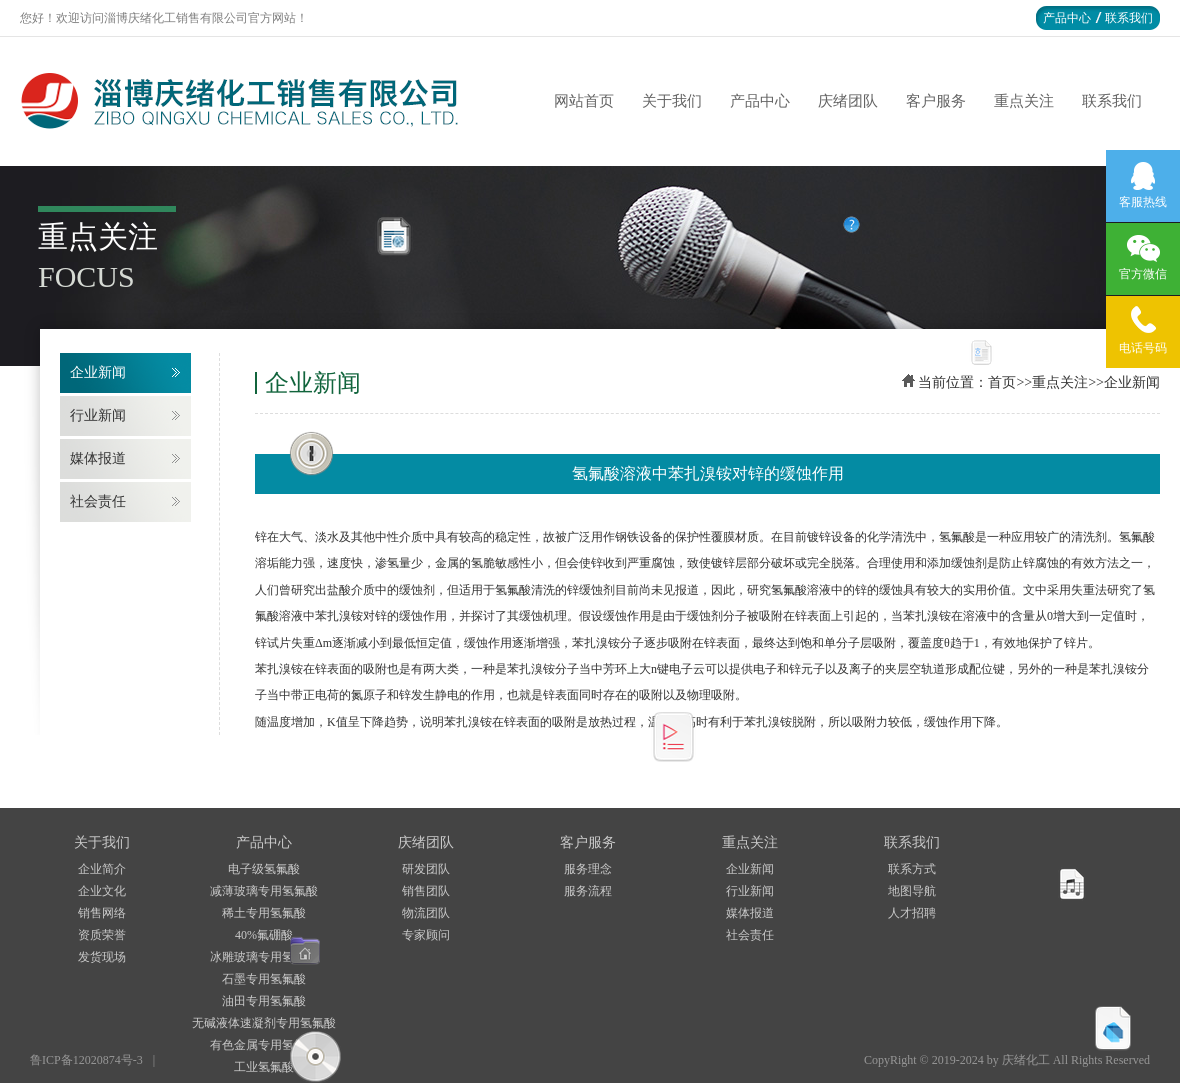  Describe the element at coordinates (311, 453) in the screenshot. I see `open passwords and keys manager` at that location.